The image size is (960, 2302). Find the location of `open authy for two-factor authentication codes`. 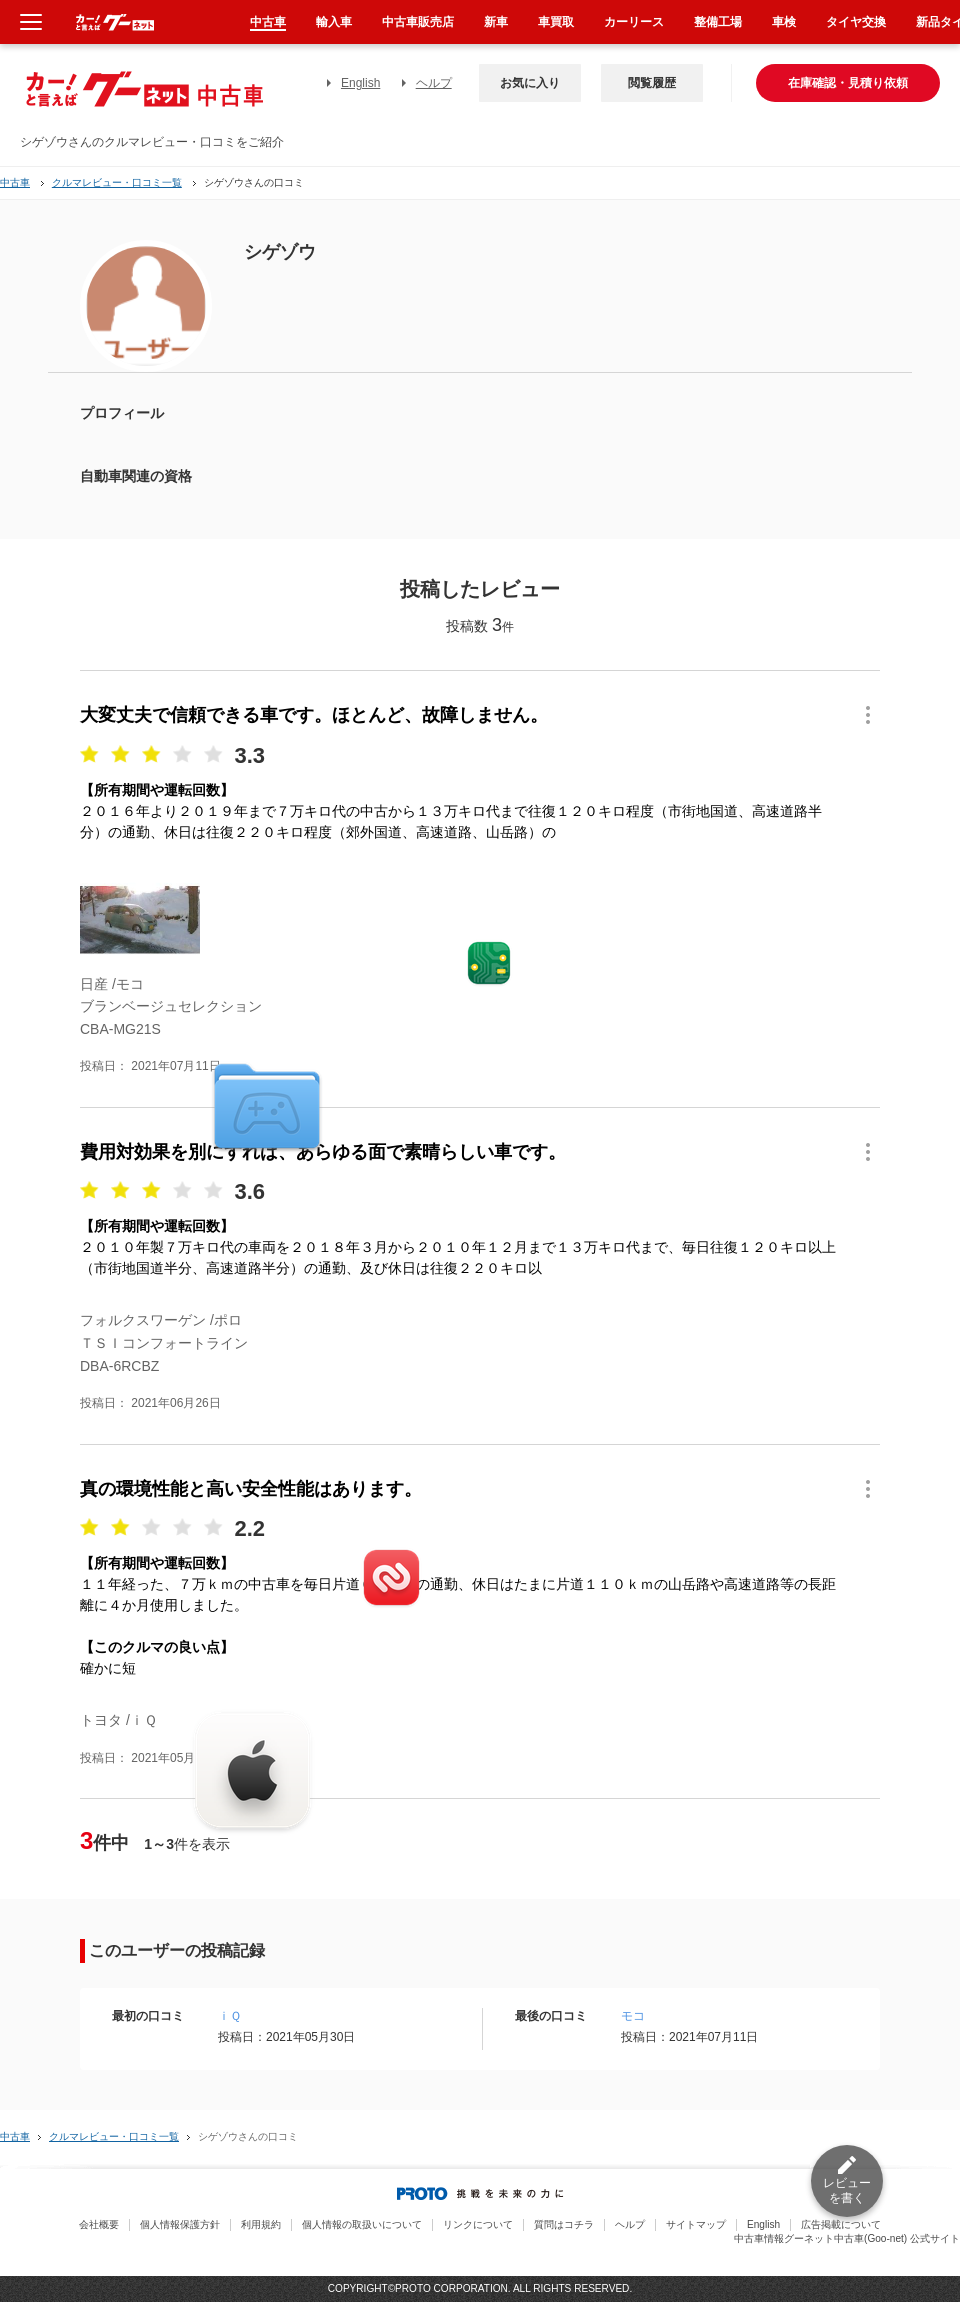

open authy for two-factor authentication codes is located at coordinates (391, 1577).